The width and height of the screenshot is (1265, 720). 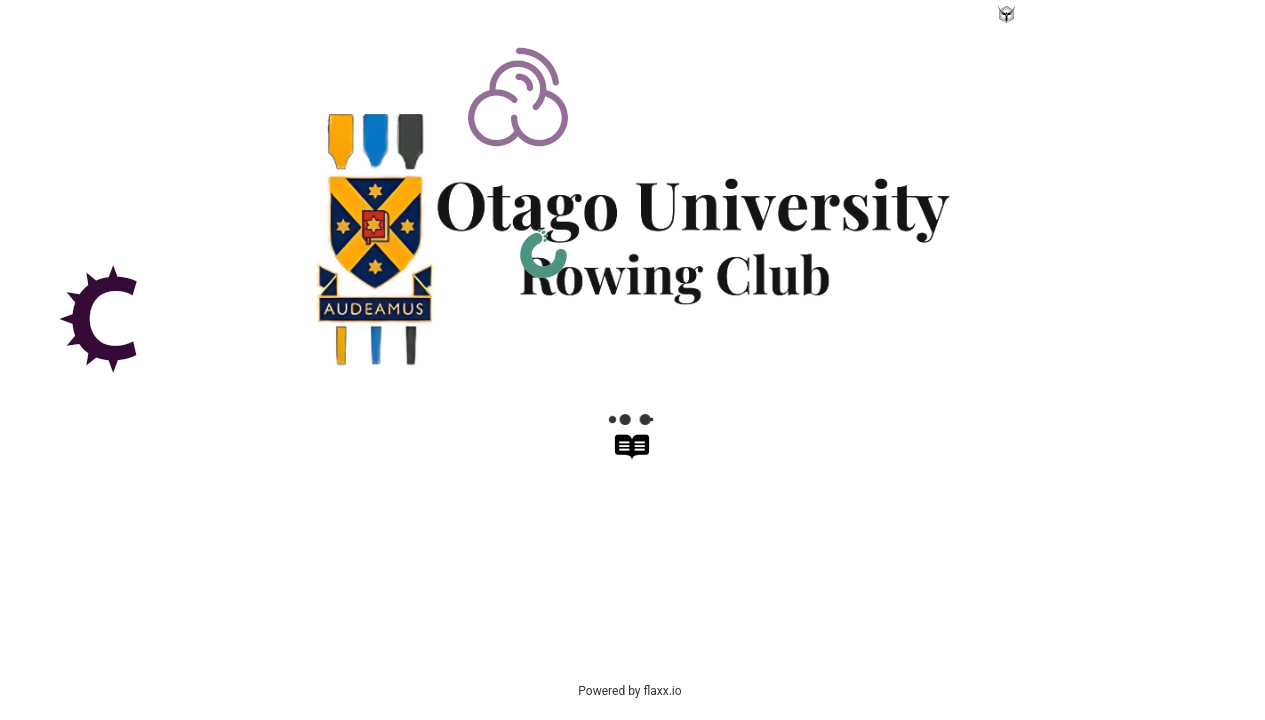 What do you see at coordinates (98, 319) in the screenshot?
I see `open stencyl game development software` at bounding box center [98, 319].